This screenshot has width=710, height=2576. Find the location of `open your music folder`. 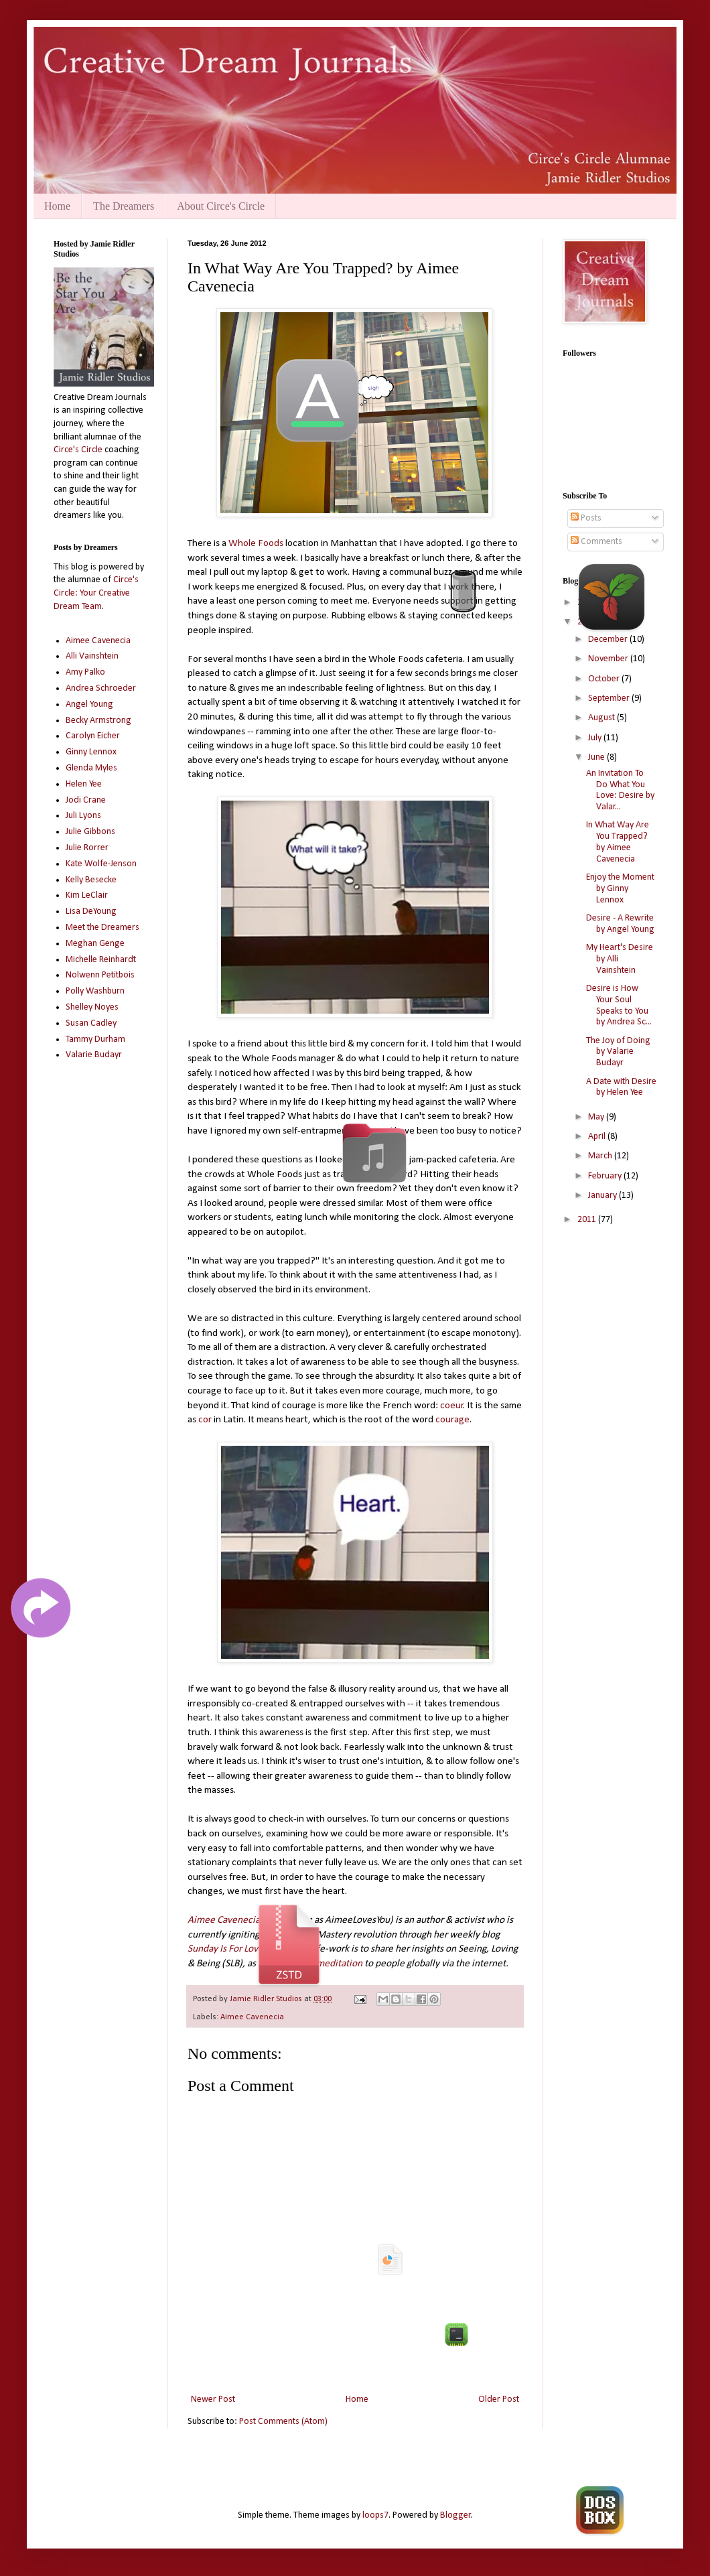

open your music folder is located at coordinates (374, 1153).